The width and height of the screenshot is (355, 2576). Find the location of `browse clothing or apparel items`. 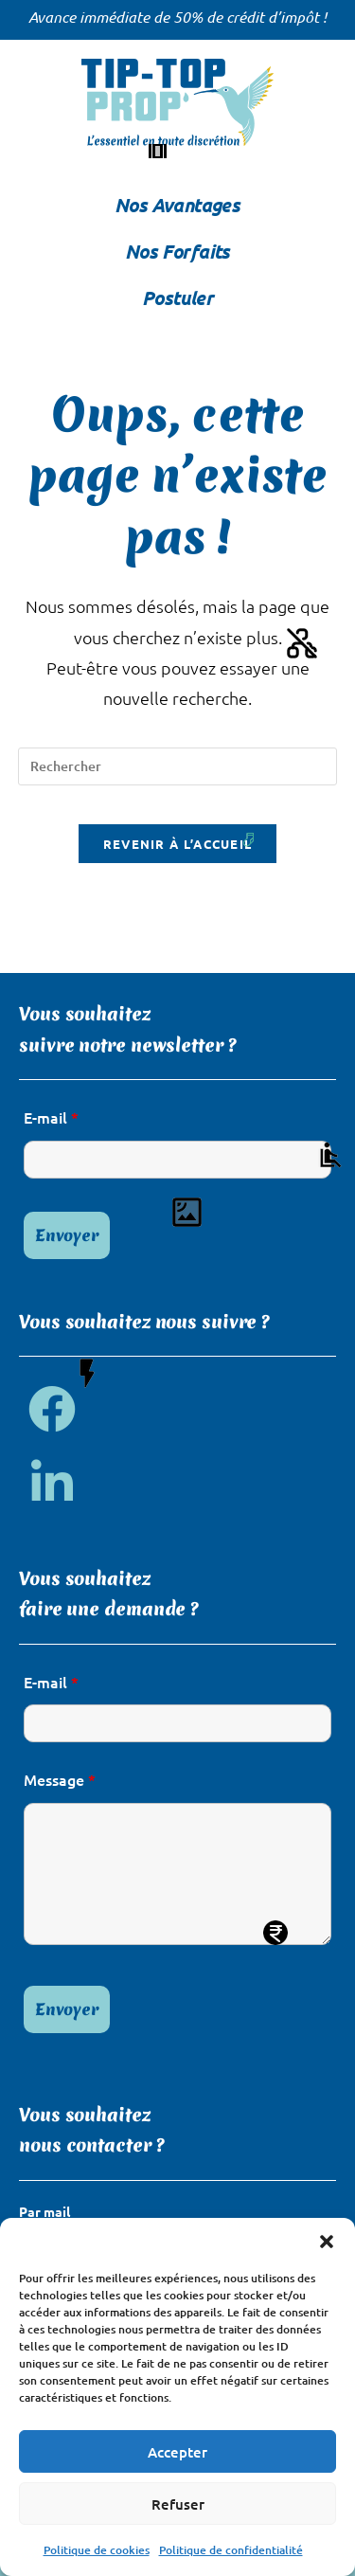

browse clothing or apparel items is located at coordinates (249, 839).